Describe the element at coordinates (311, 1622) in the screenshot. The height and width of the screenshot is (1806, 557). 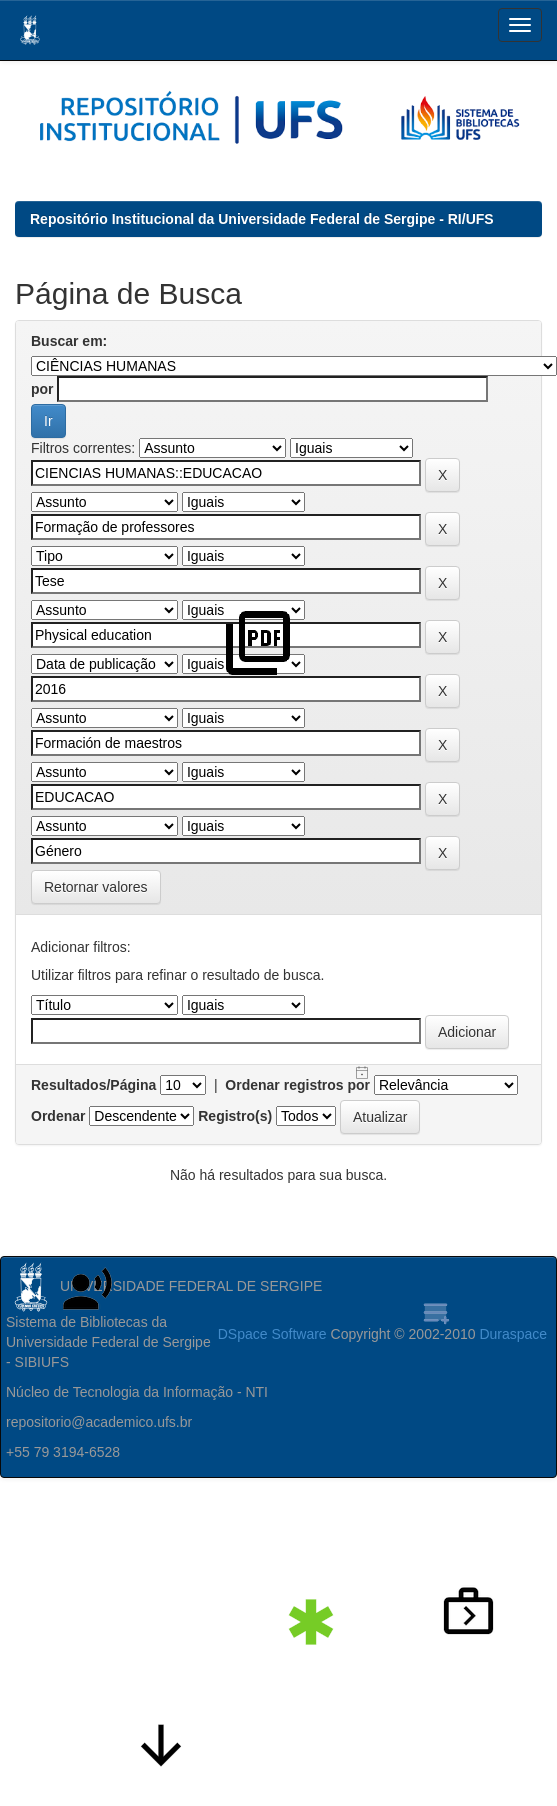
I see `access medical or health-related features` at that location.